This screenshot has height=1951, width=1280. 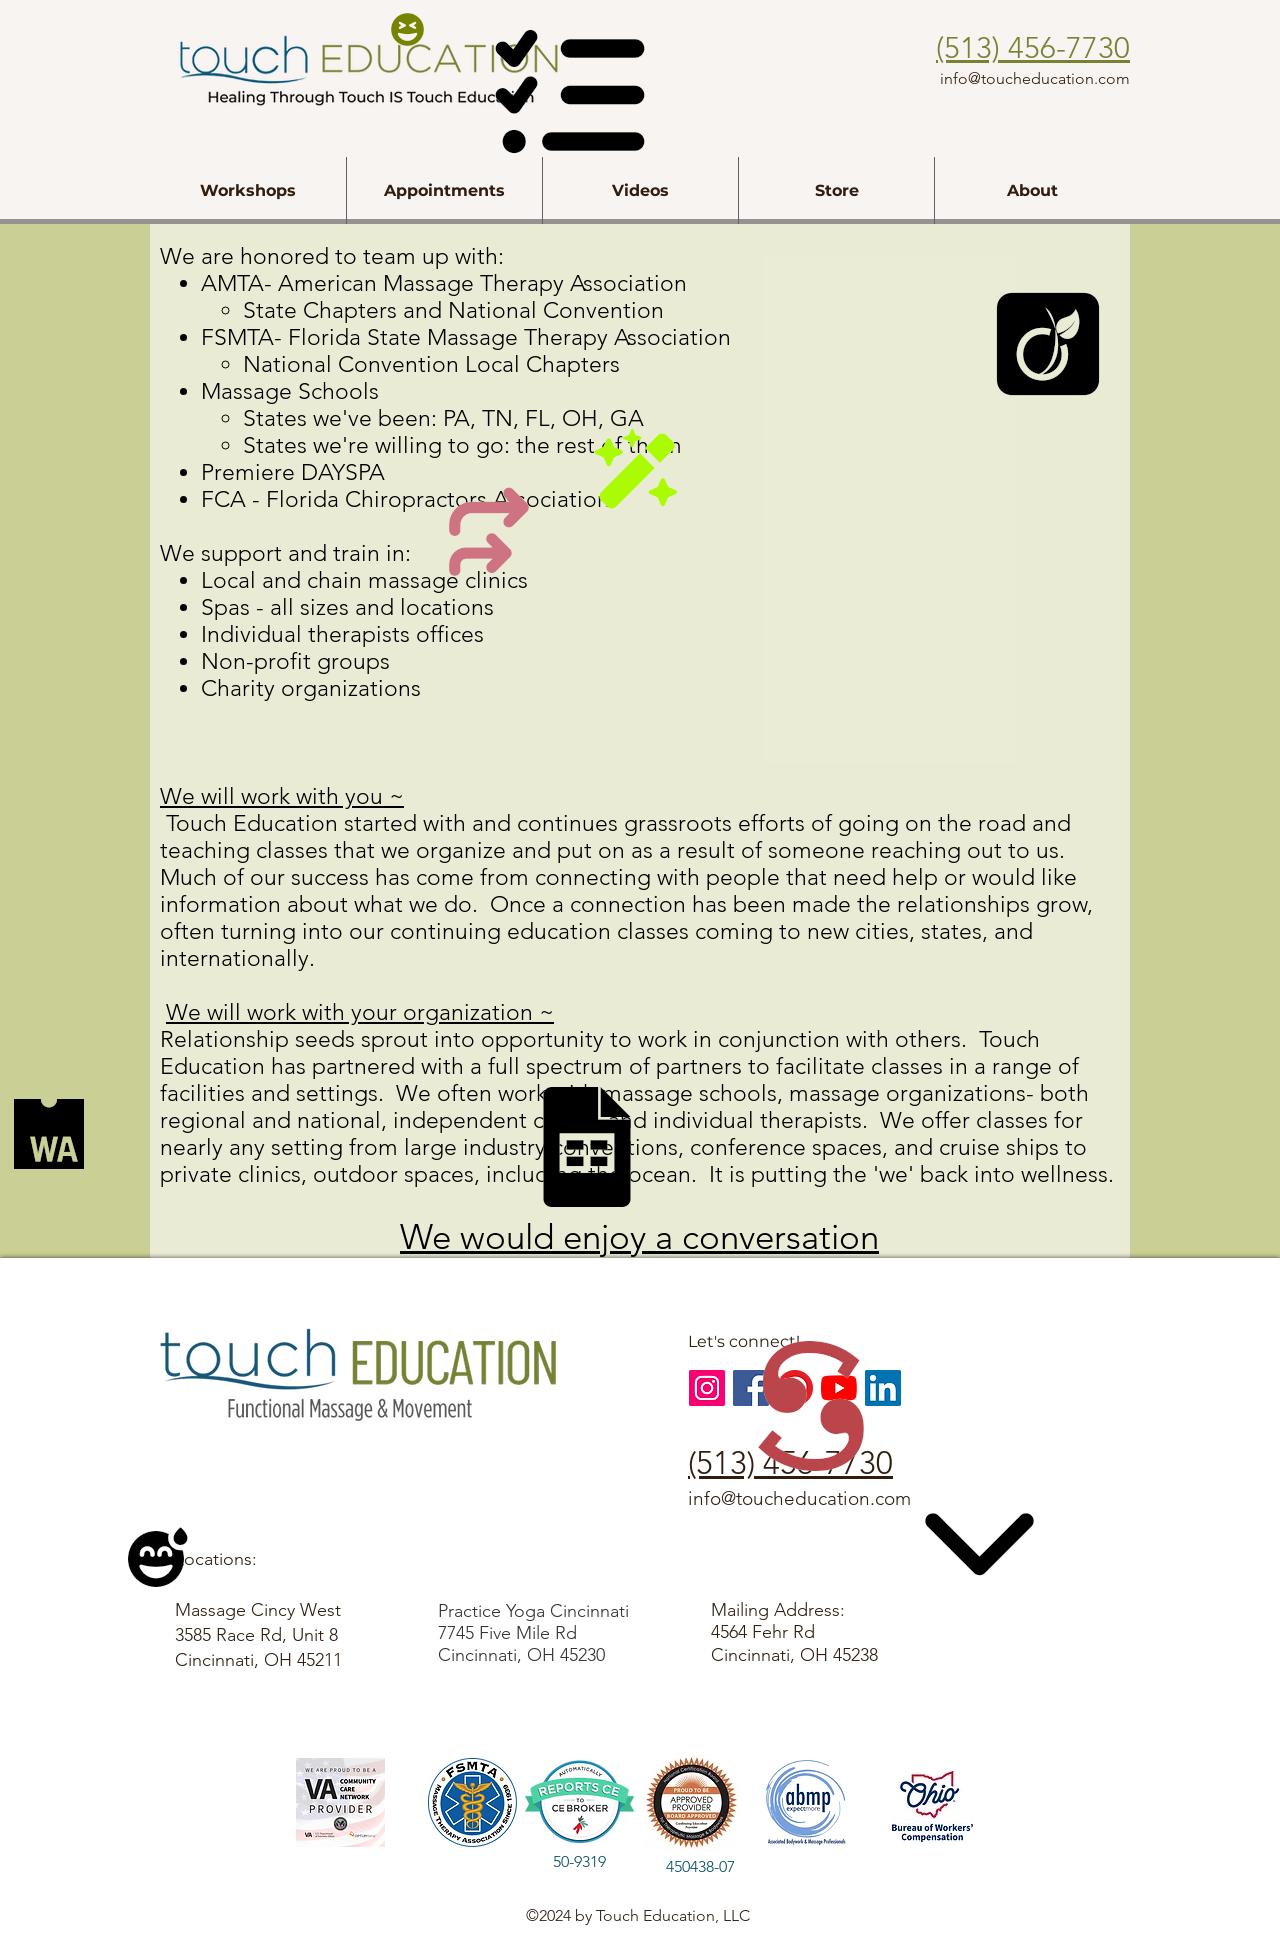 What do you see at coordinates (407, 29) in the screenshot?
I see `react with a laughing emoji` at bounding box center [407, 29].